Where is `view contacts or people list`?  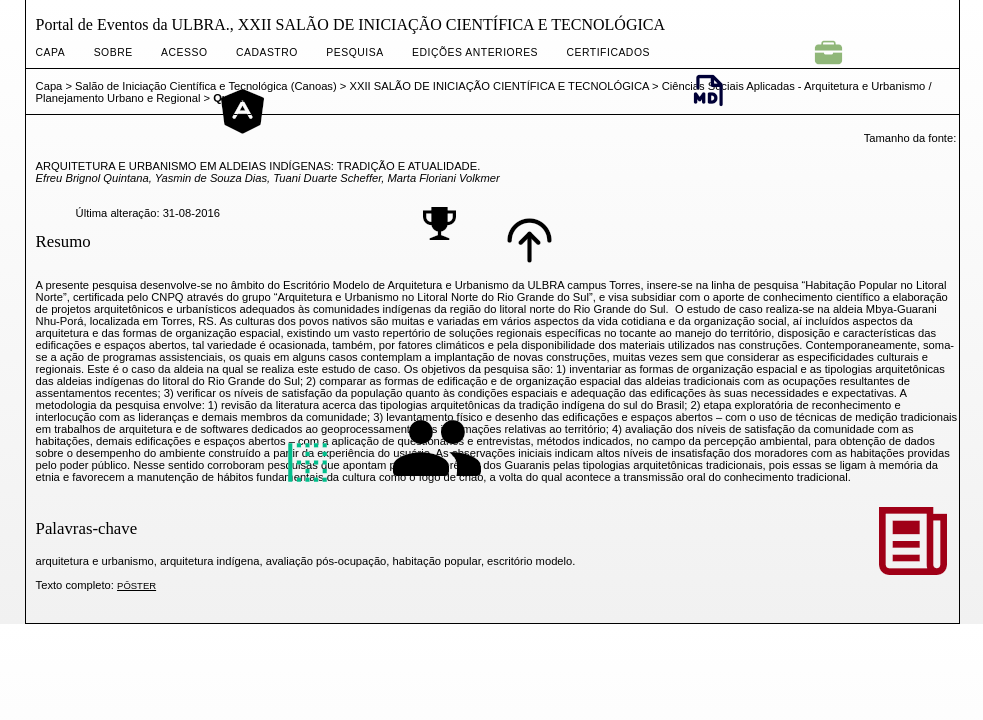 view contacts or people list is located at coordinates (437, 448).